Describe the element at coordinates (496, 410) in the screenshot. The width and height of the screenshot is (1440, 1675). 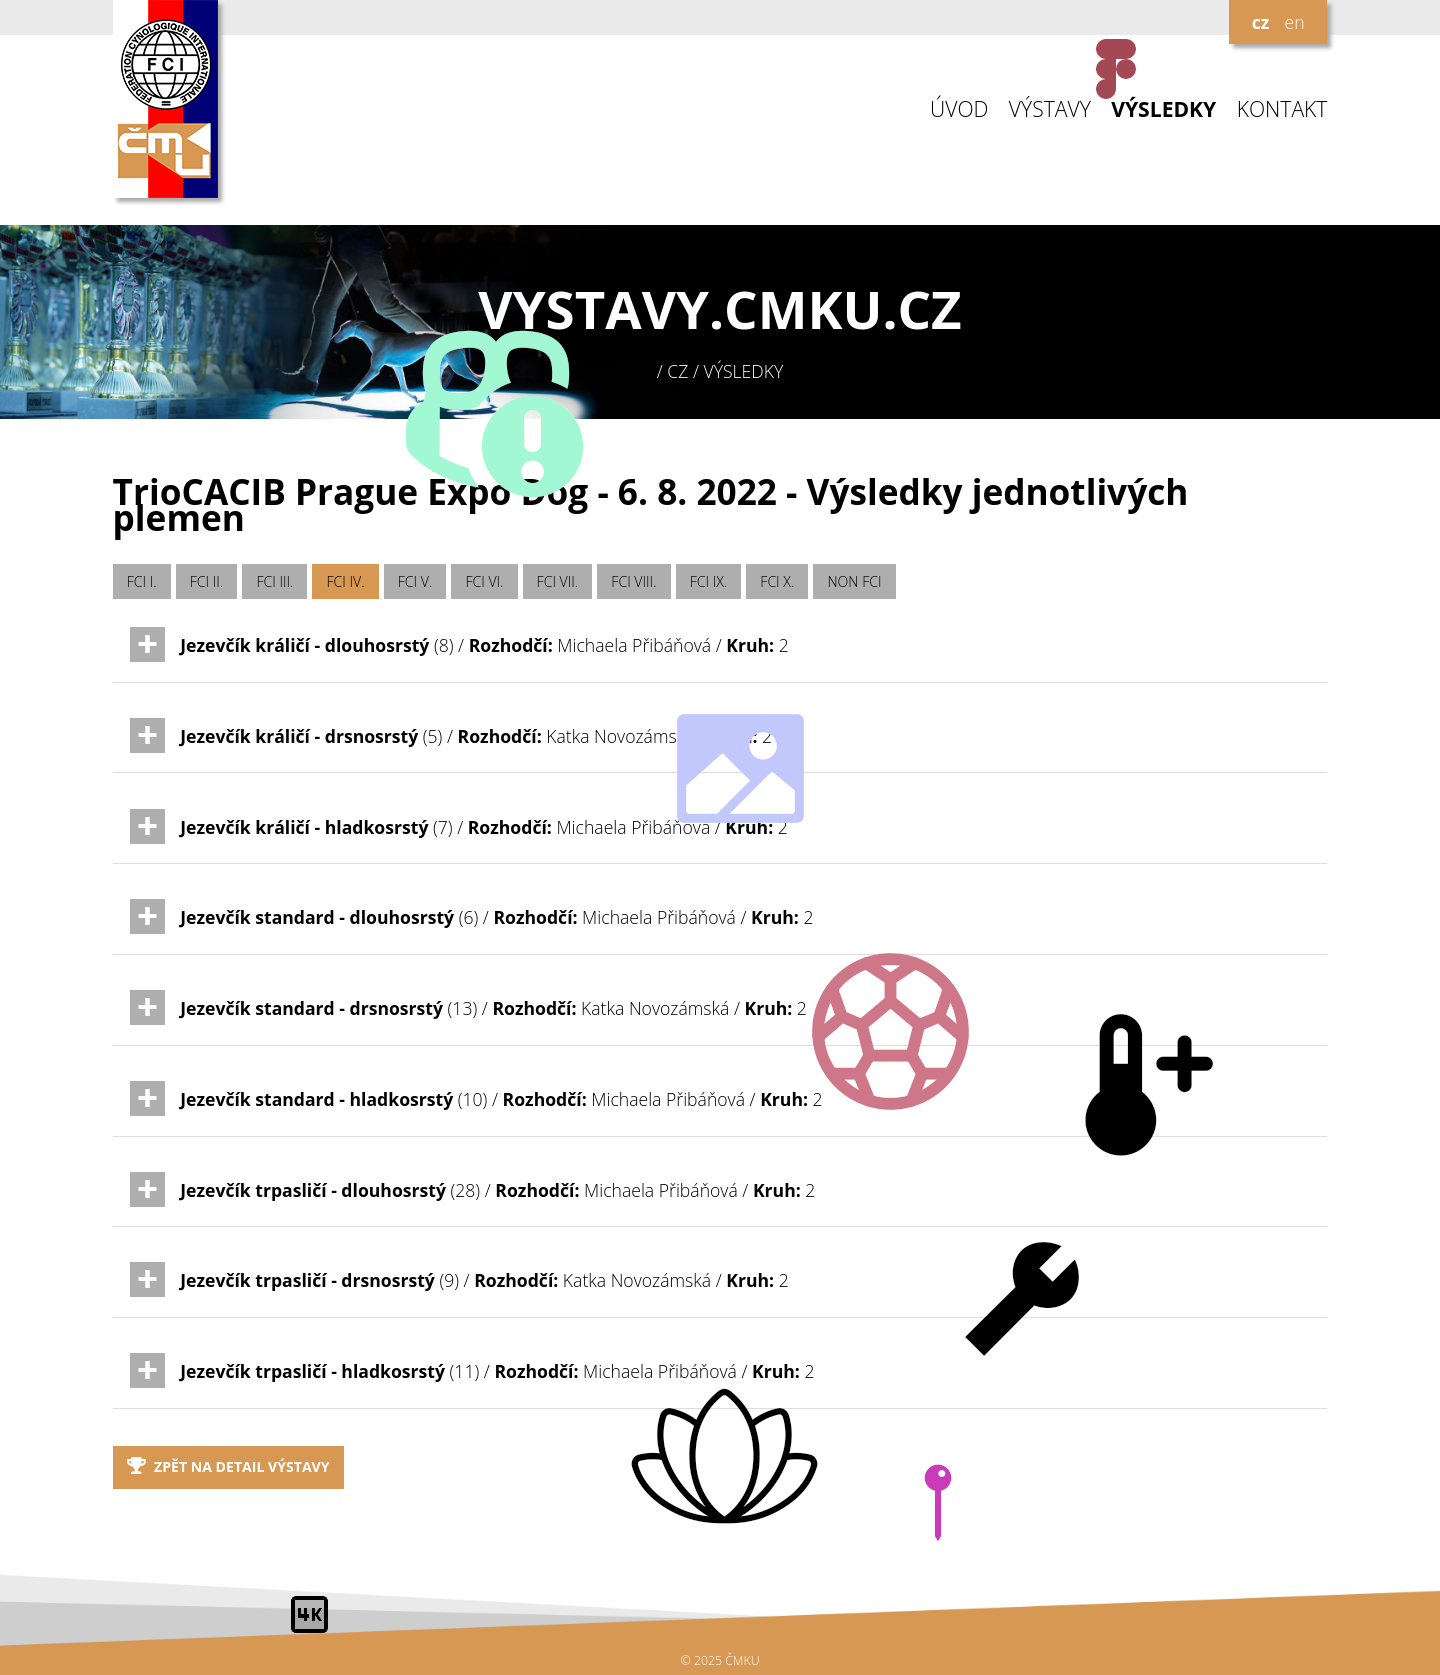
I see `indicates a warning or issue with GitHub Copilot` at that location.